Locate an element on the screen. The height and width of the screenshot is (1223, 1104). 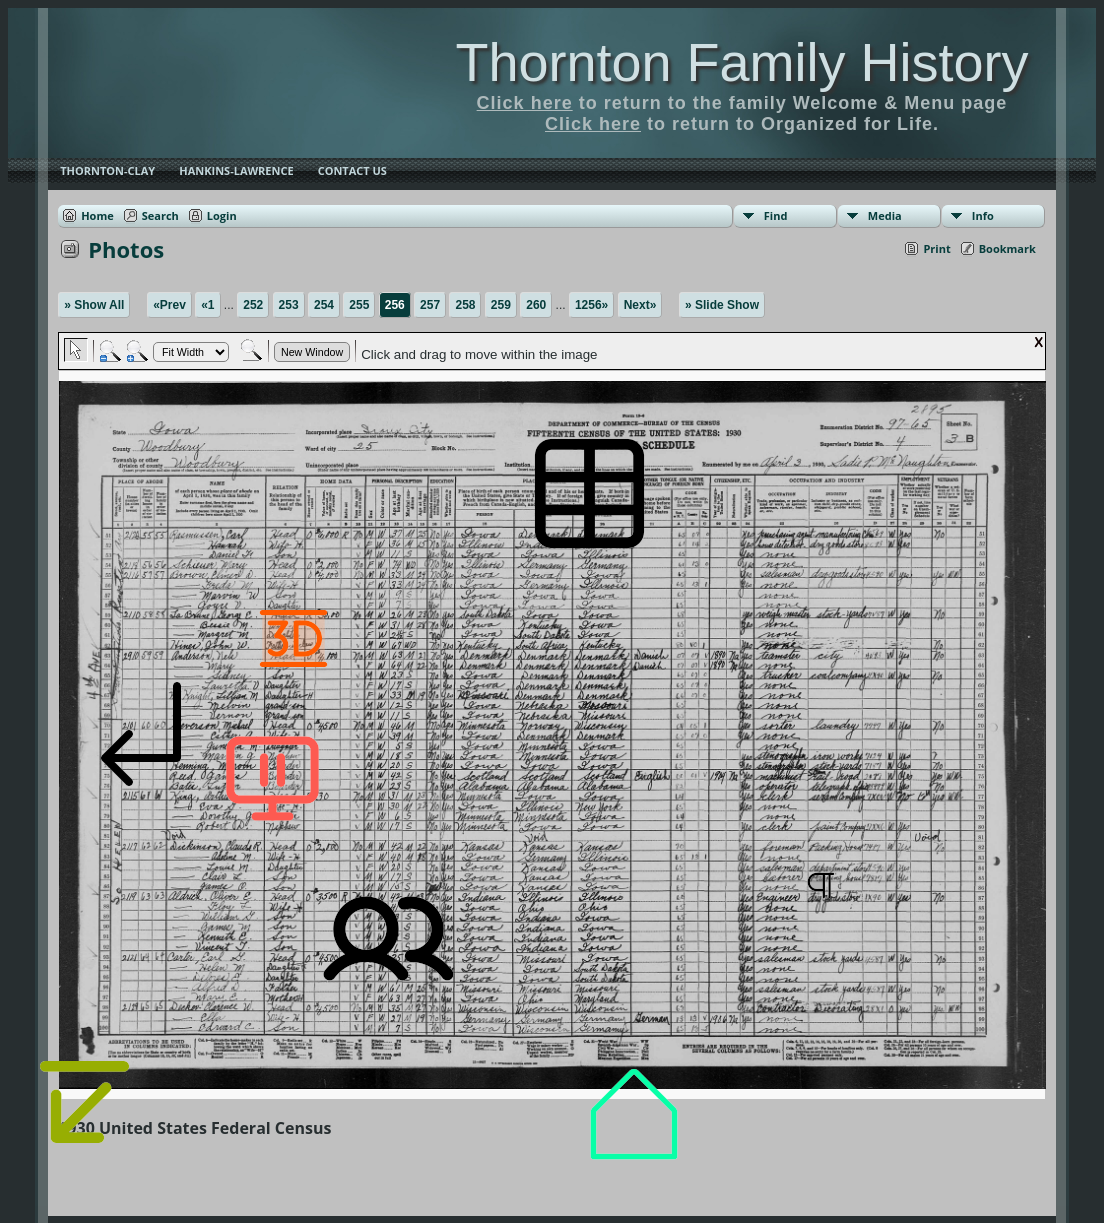
insert a paragraph break is located at coordinates (821, 885).